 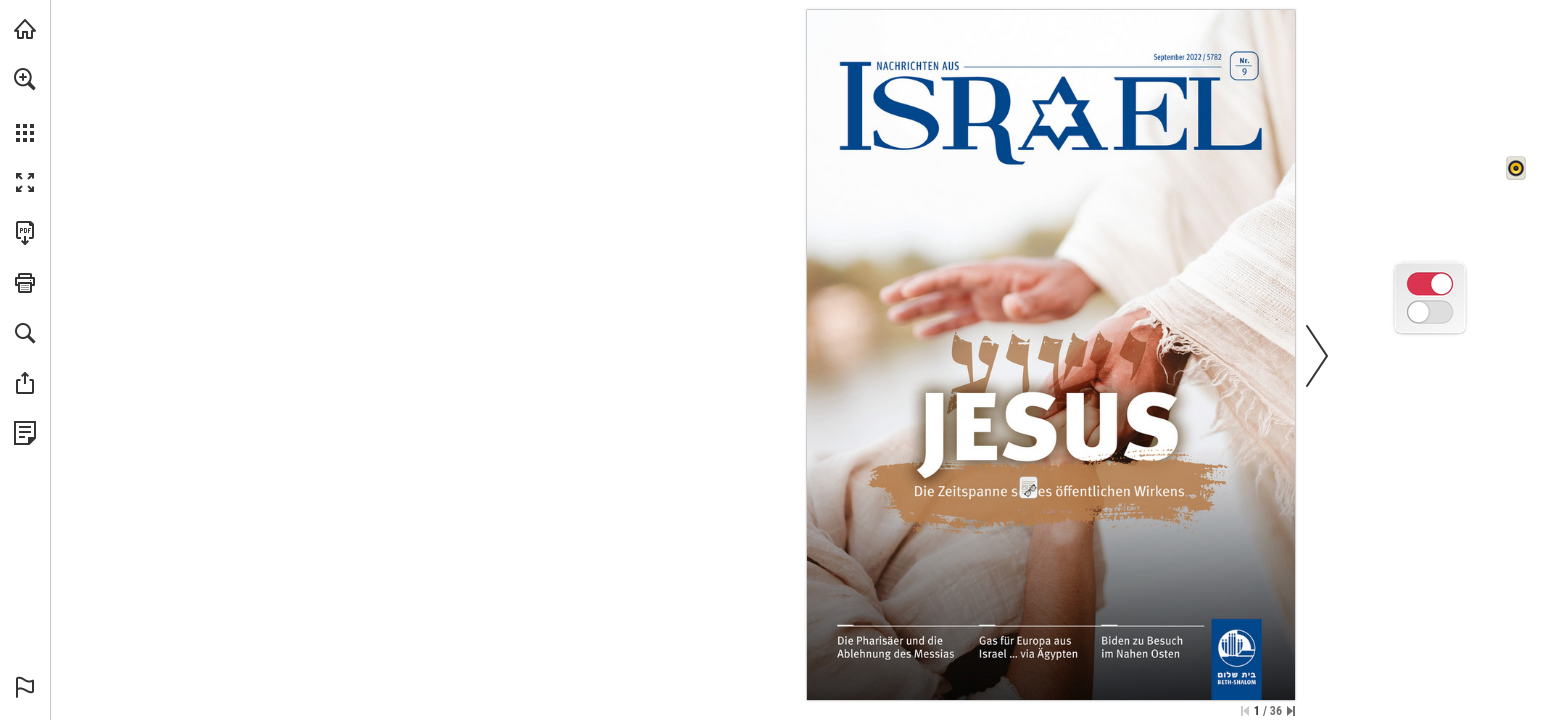 I want to click on open system tweaks or settings customization, so click(x=1430, y=298).